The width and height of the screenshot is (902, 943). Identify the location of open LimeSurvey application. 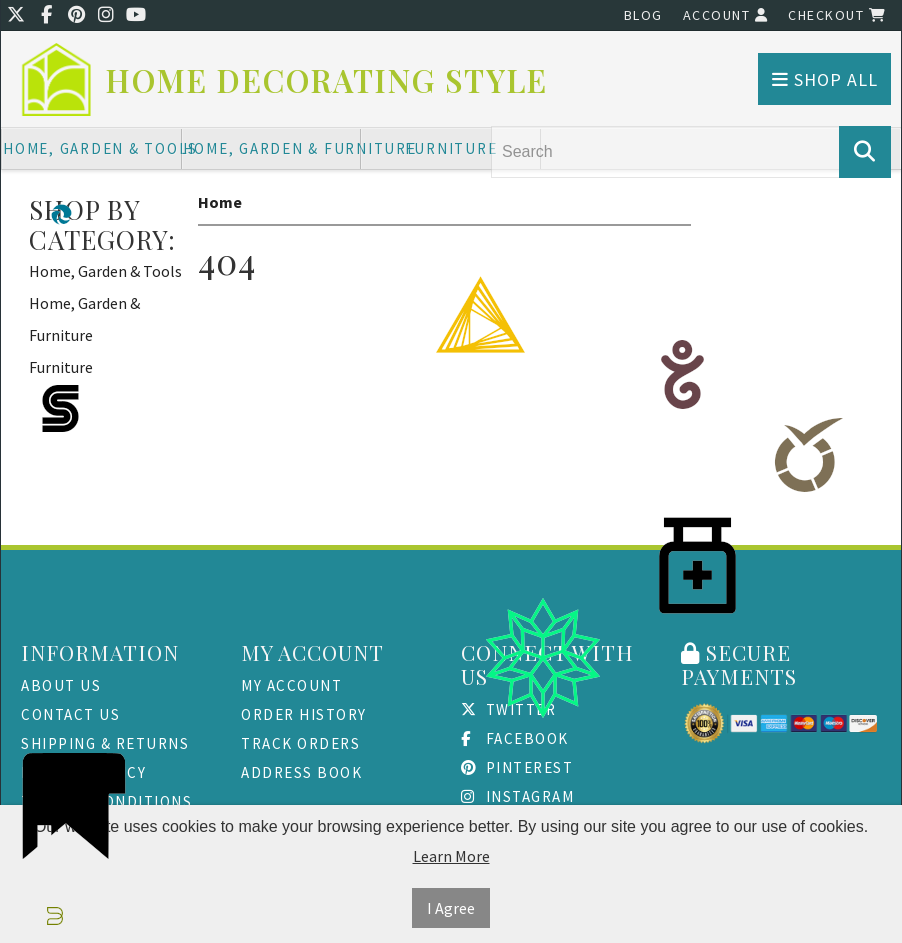
(809, 455).